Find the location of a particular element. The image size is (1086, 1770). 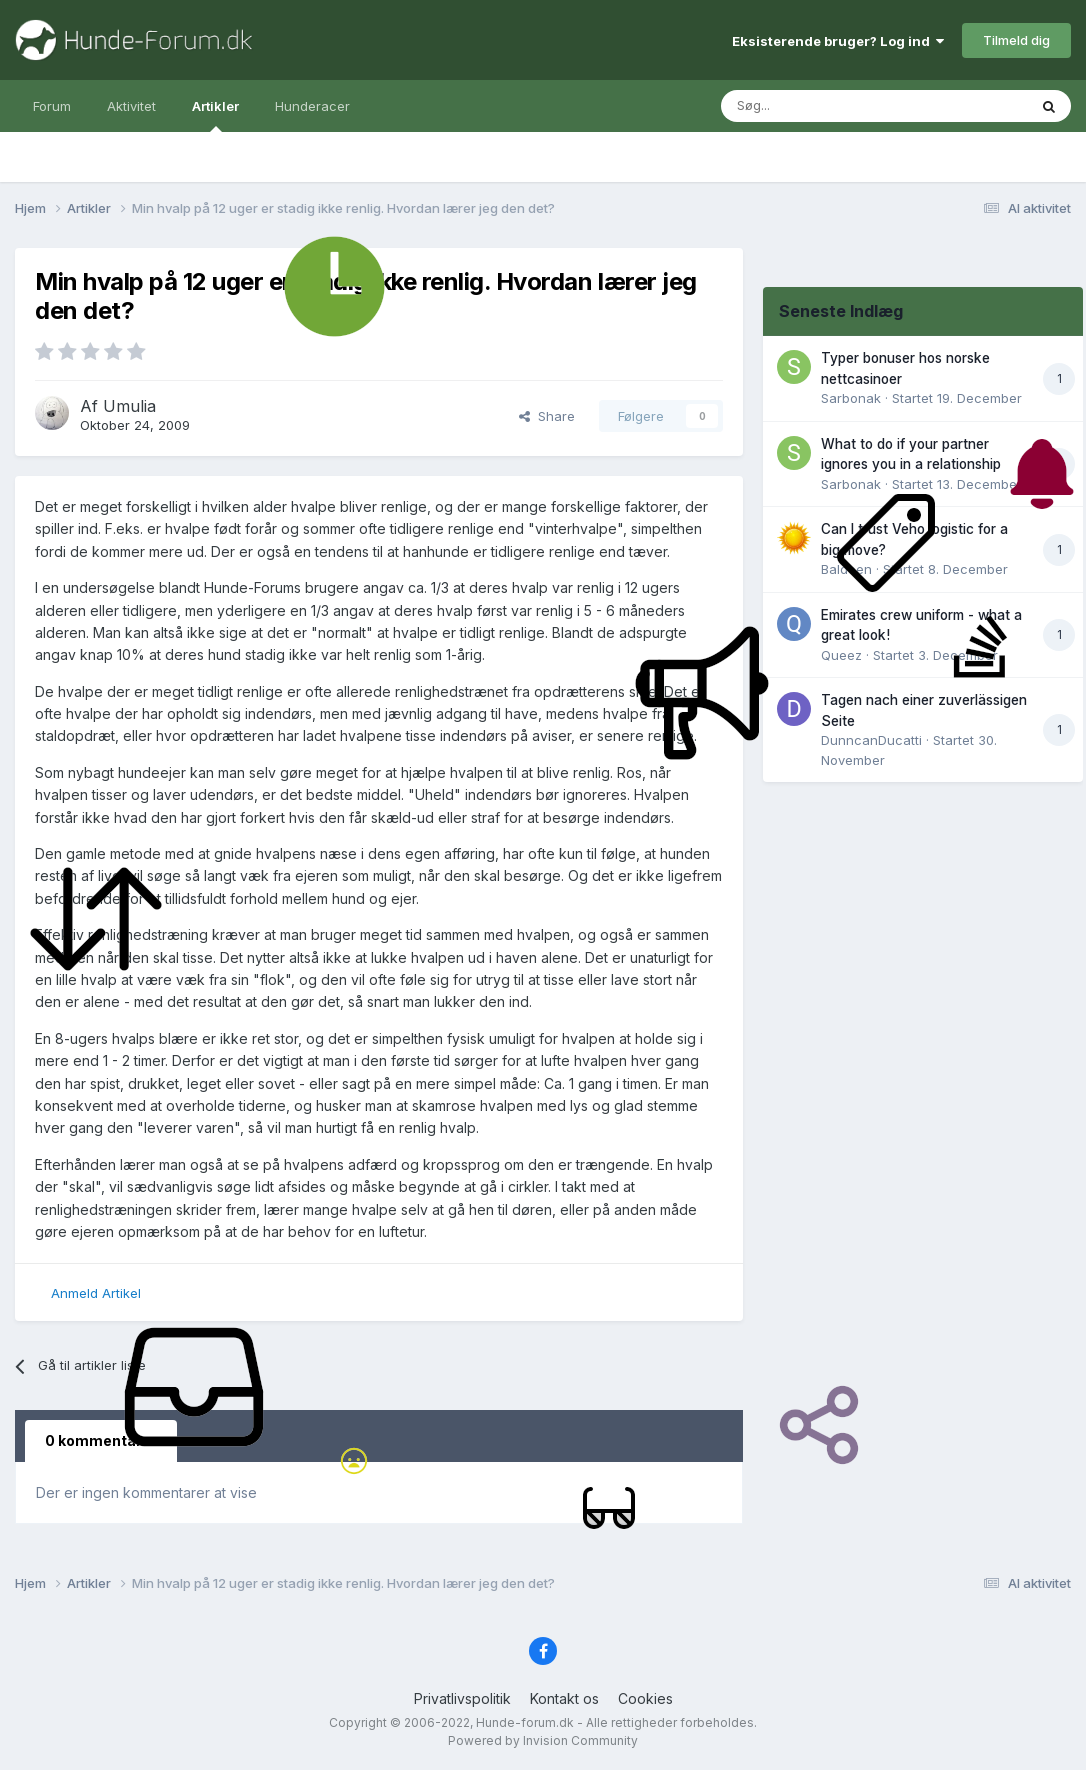

add a tag or label to an item is located at coordinates (886, 543).